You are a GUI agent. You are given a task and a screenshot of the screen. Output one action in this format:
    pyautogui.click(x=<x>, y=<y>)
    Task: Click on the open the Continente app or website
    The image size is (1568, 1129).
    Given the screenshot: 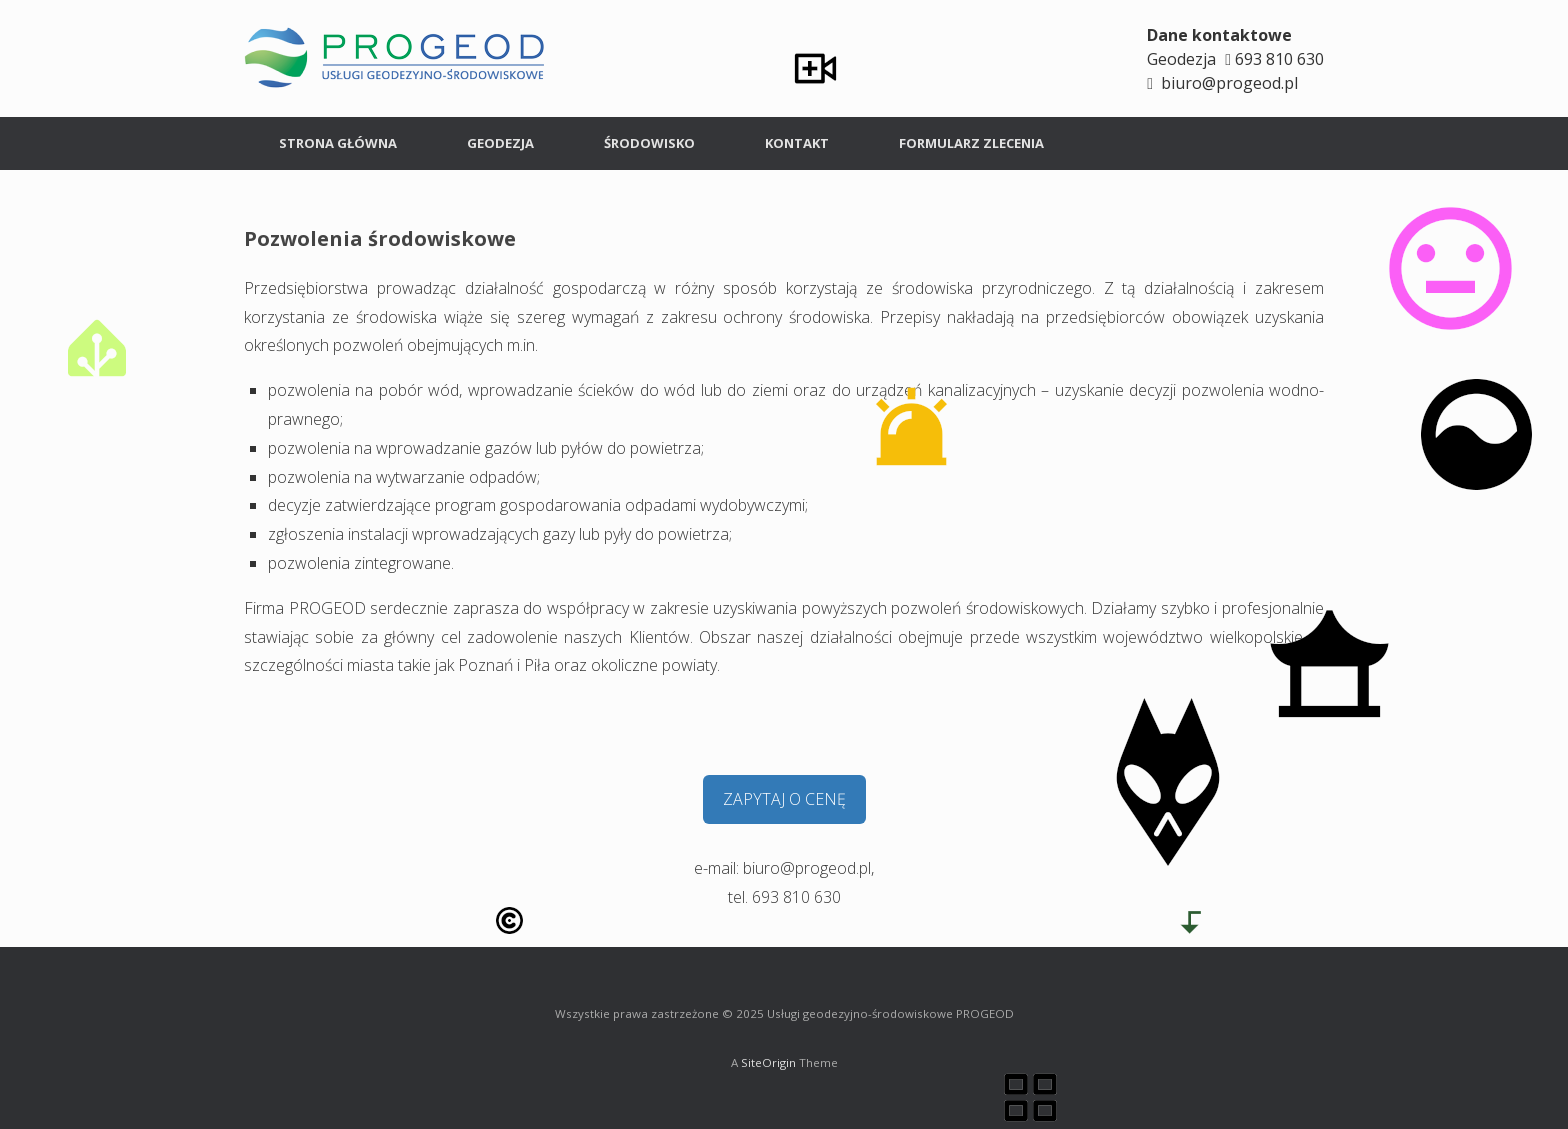 What is the action you would take?
    pyautogui.click(x=509, y=920)
    